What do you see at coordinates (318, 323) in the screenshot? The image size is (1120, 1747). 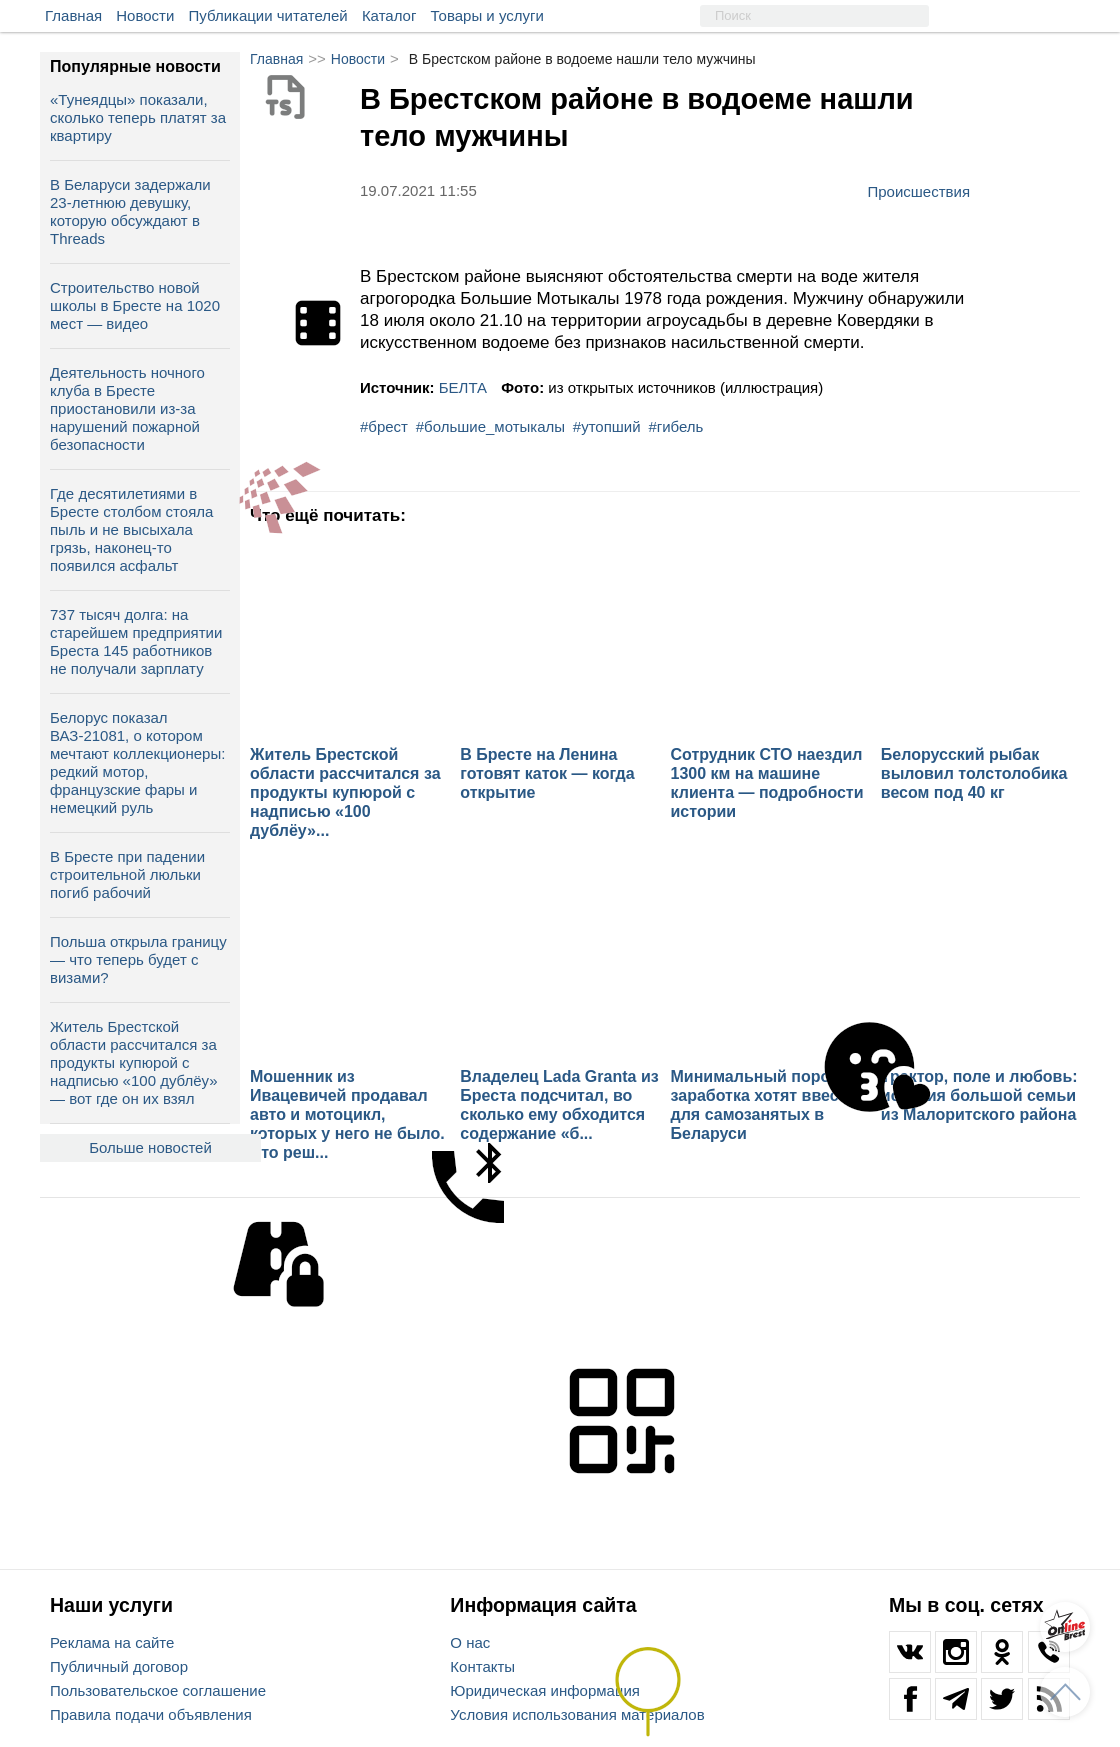 I see `access video or film content` at bounding box center [318, 323].